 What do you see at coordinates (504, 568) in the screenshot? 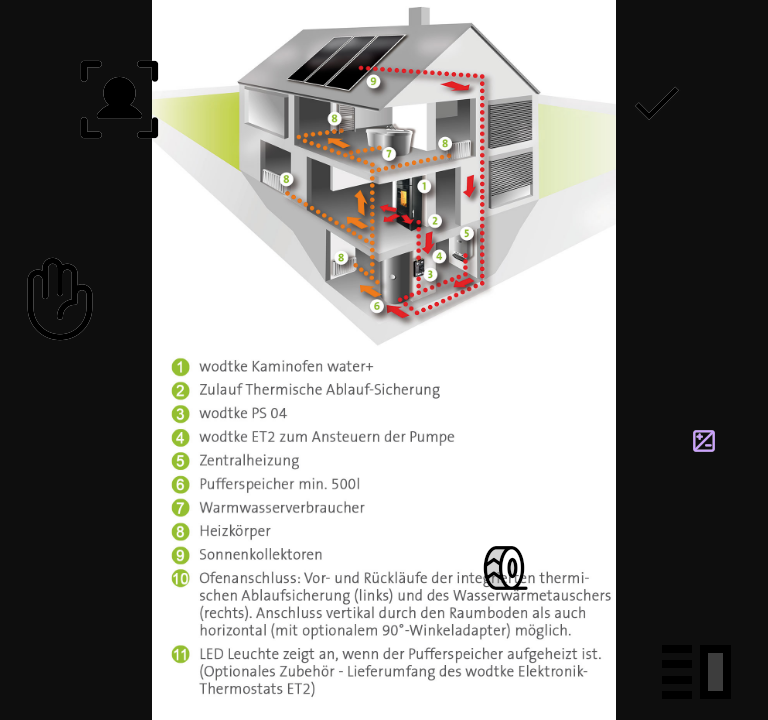
I see `access tire pressure or vehicle tire information` at bounding box center [504, 568].